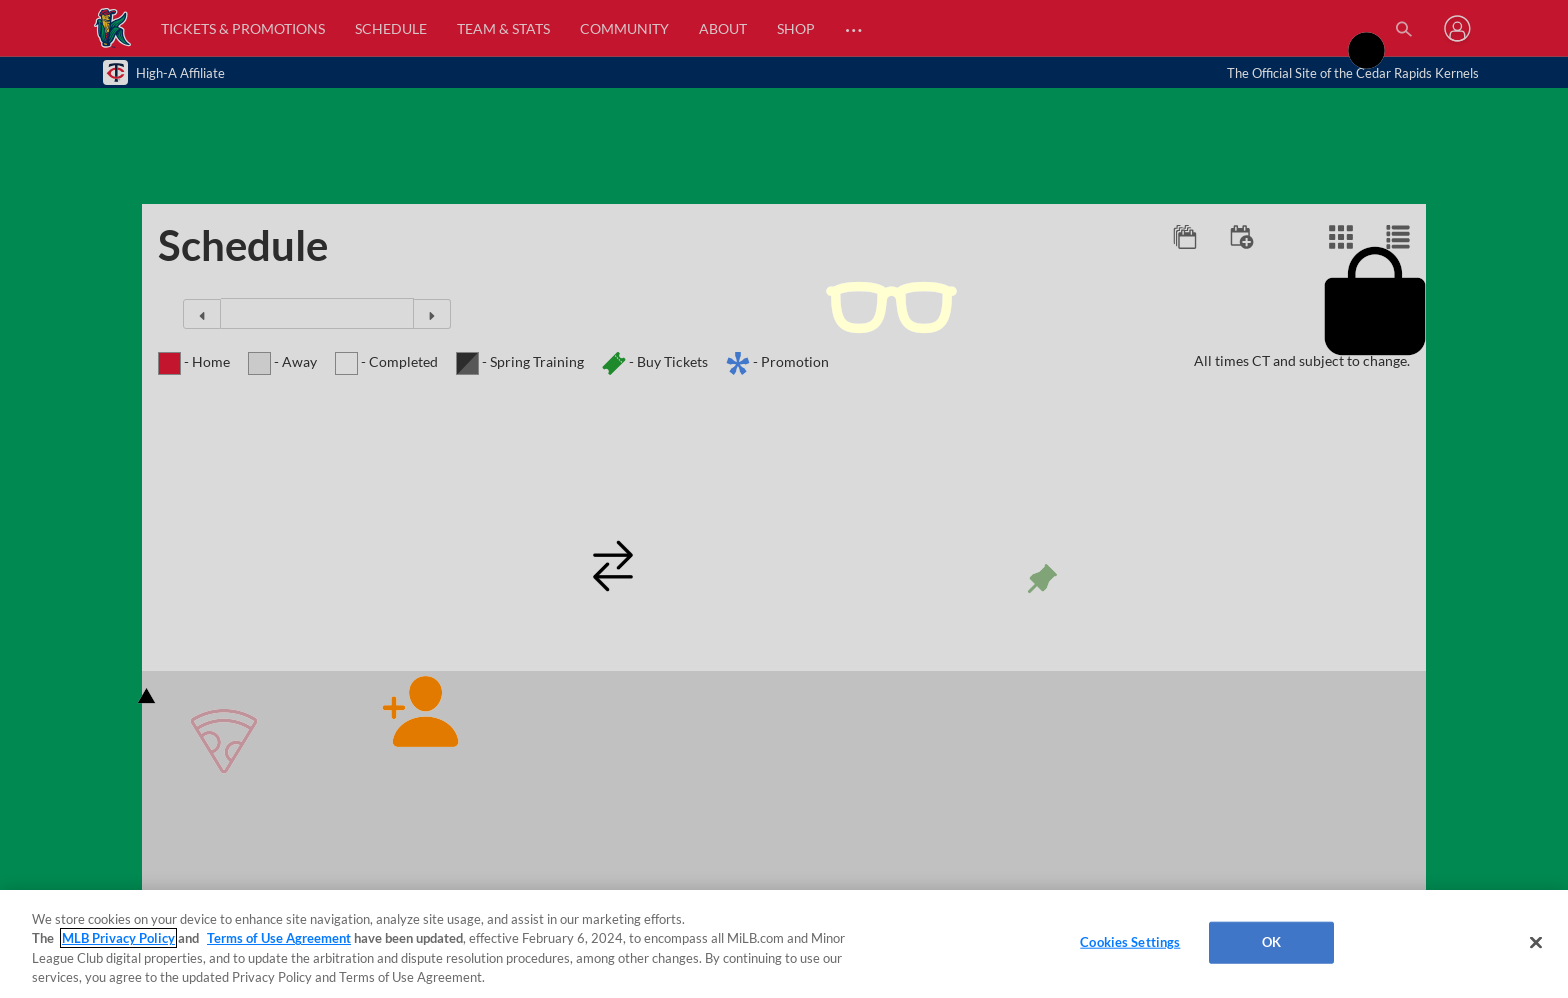 This screenshot has height=998, width=1568. What do you see at coordinates (1375, 301) in the screenshot?
I see `view your shopping bag` at bounding box center [1375, 301].